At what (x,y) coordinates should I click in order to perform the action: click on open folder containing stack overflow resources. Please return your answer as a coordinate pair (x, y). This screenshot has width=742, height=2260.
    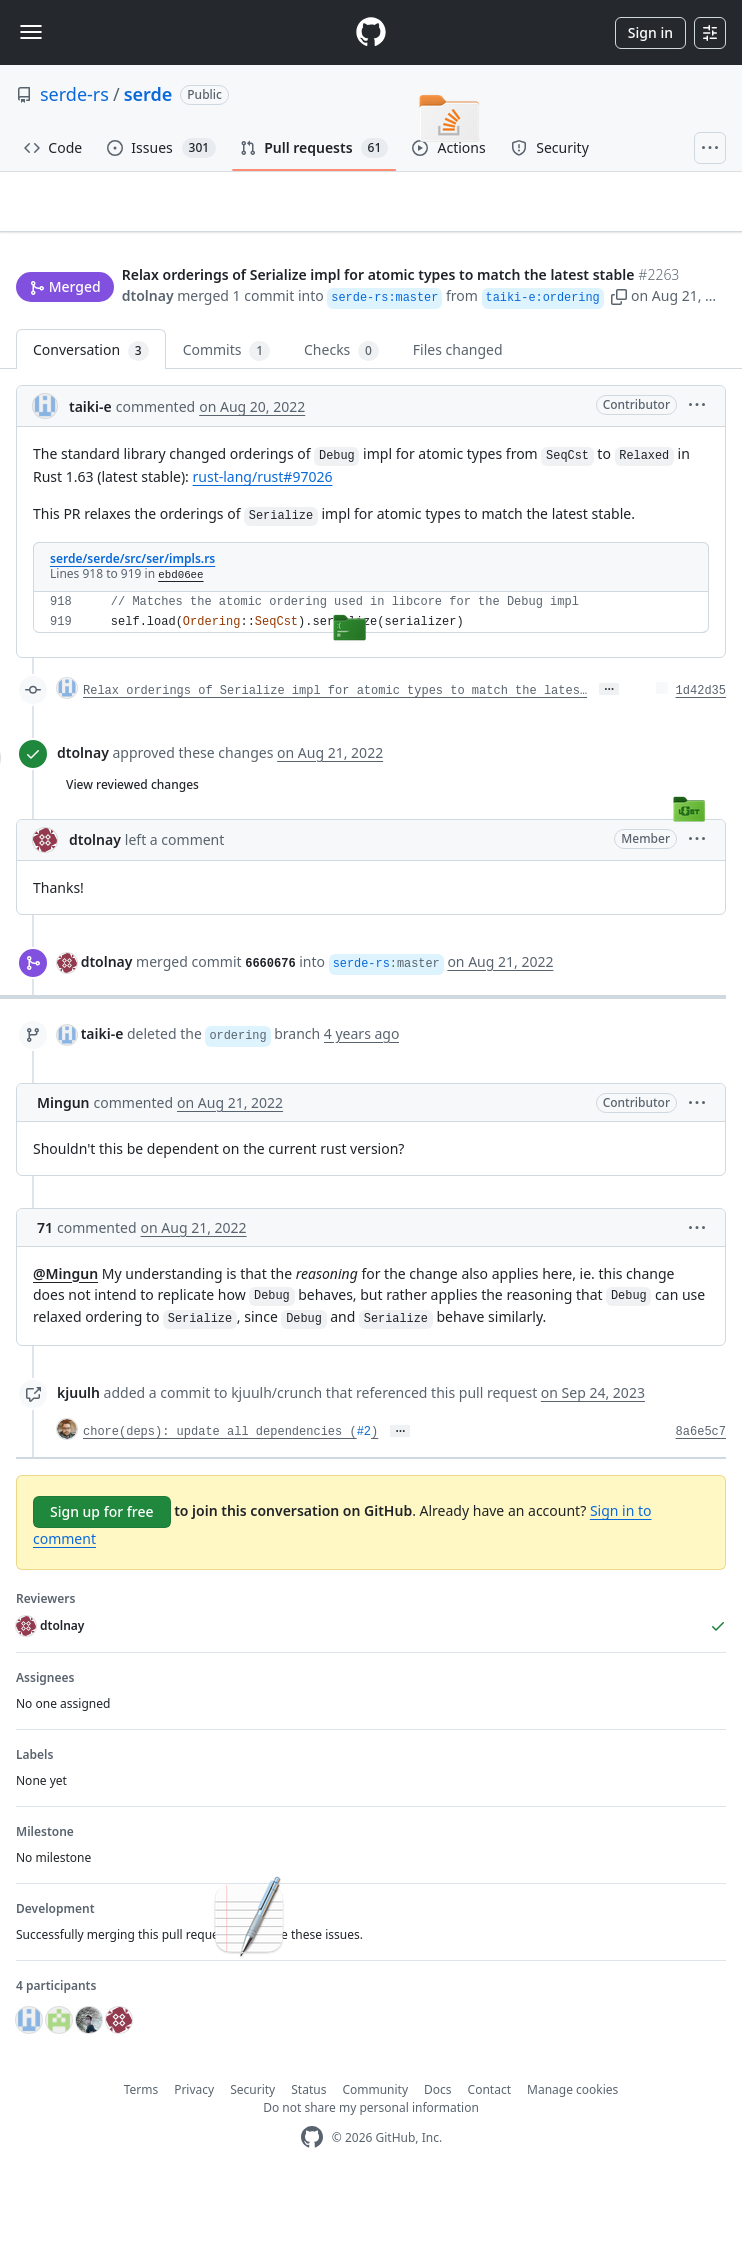
    Looking at the image, I should click on (449, 120).